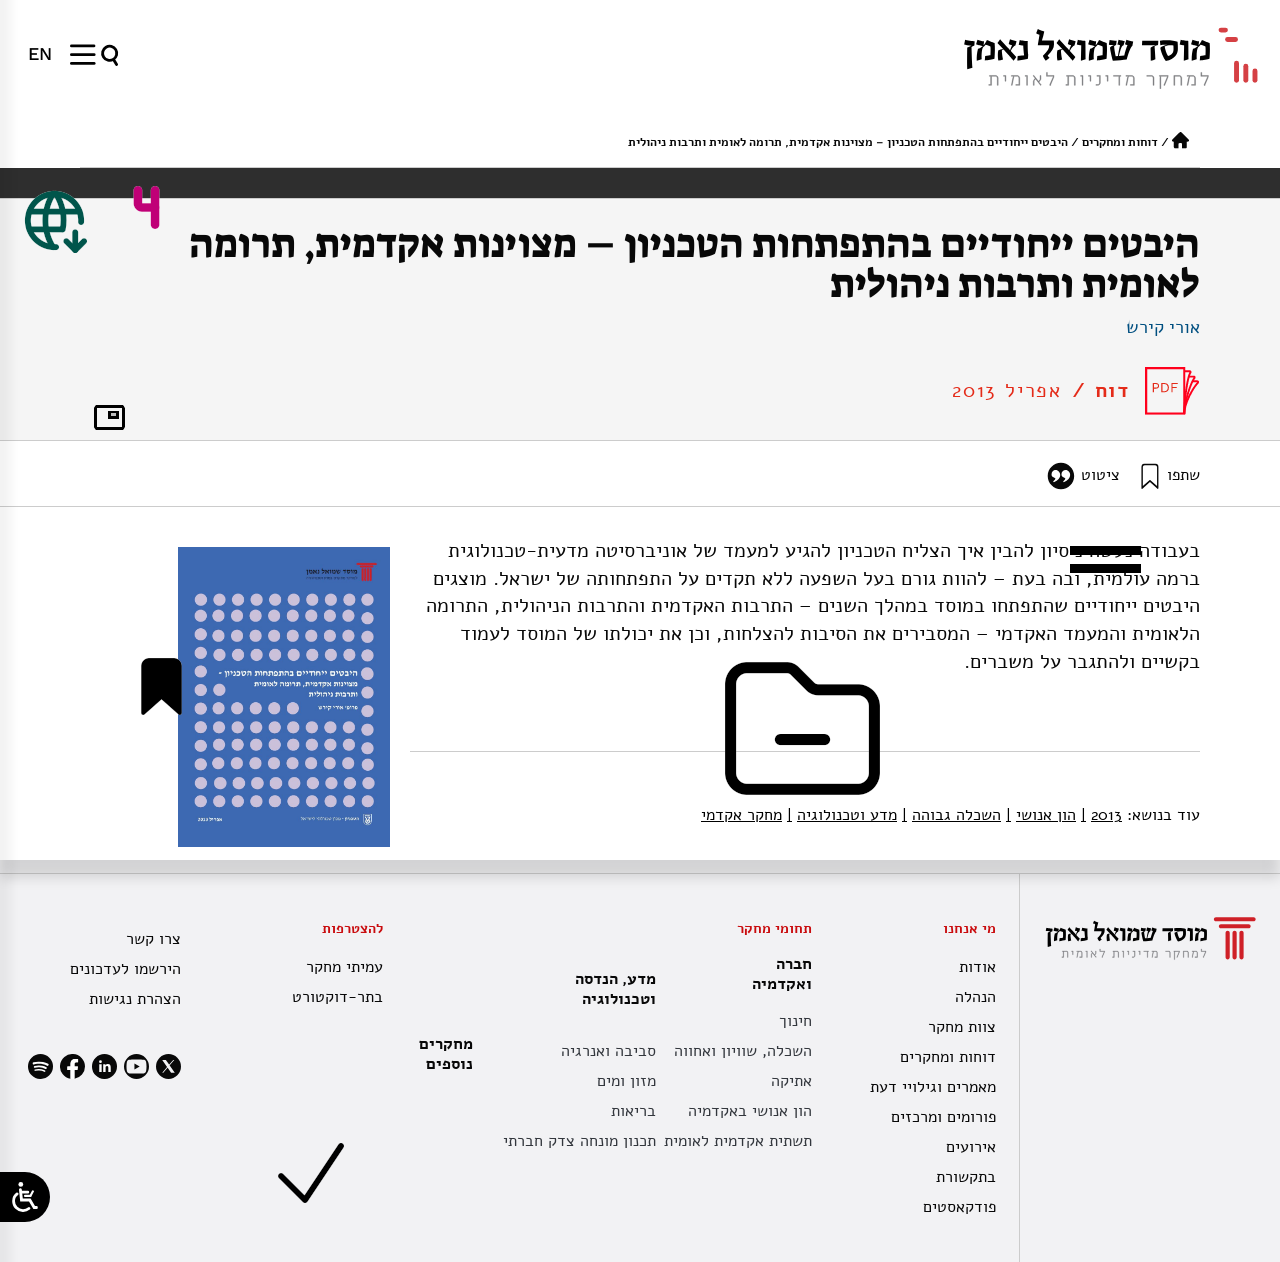 The height and width of the screenshot is (1262, 1280). Describe the element at coordinates (802, 728) in the screenshot. I see `remove a file or folder` at that location.